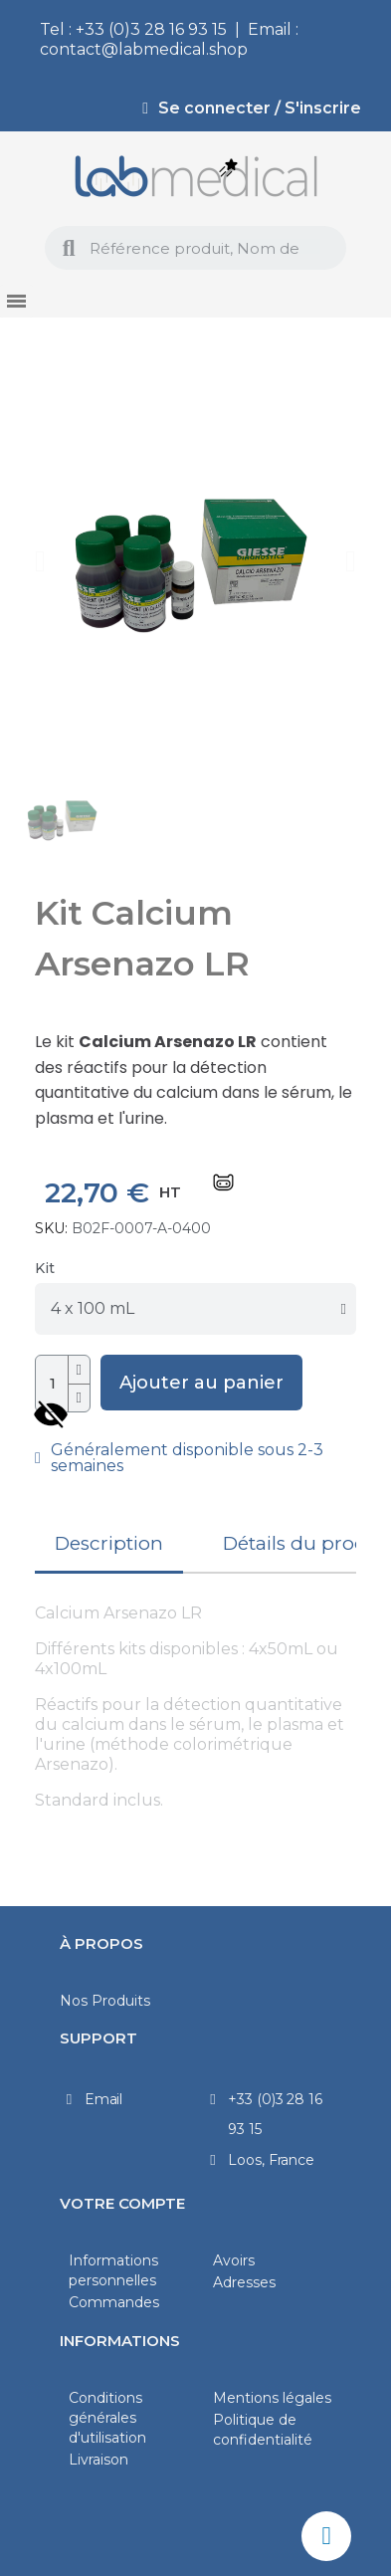 This screenshot has width=391, height=2576. I want to click on hide password or sensitive content, so click(51, 1414).